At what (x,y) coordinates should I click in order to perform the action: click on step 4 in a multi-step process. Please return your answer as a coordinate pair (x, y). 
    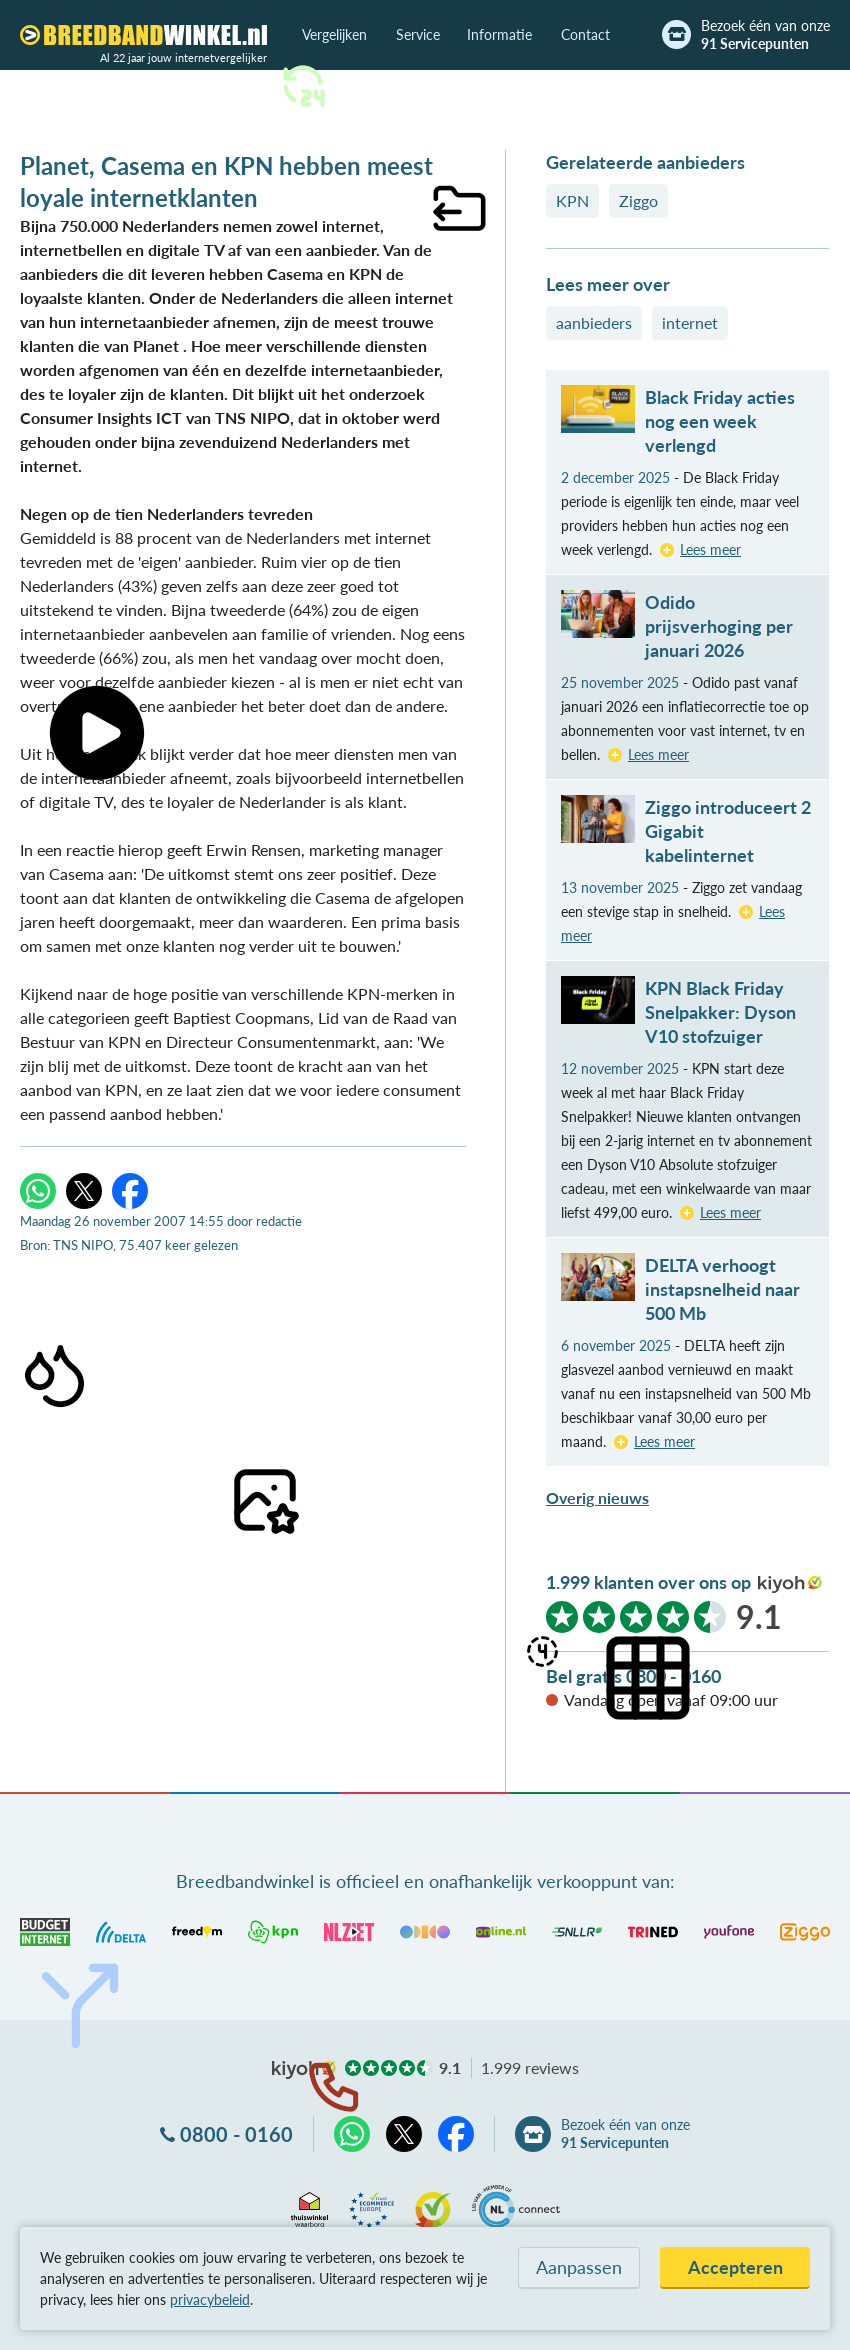
    Looking at the image, I should click on (542, 1651).